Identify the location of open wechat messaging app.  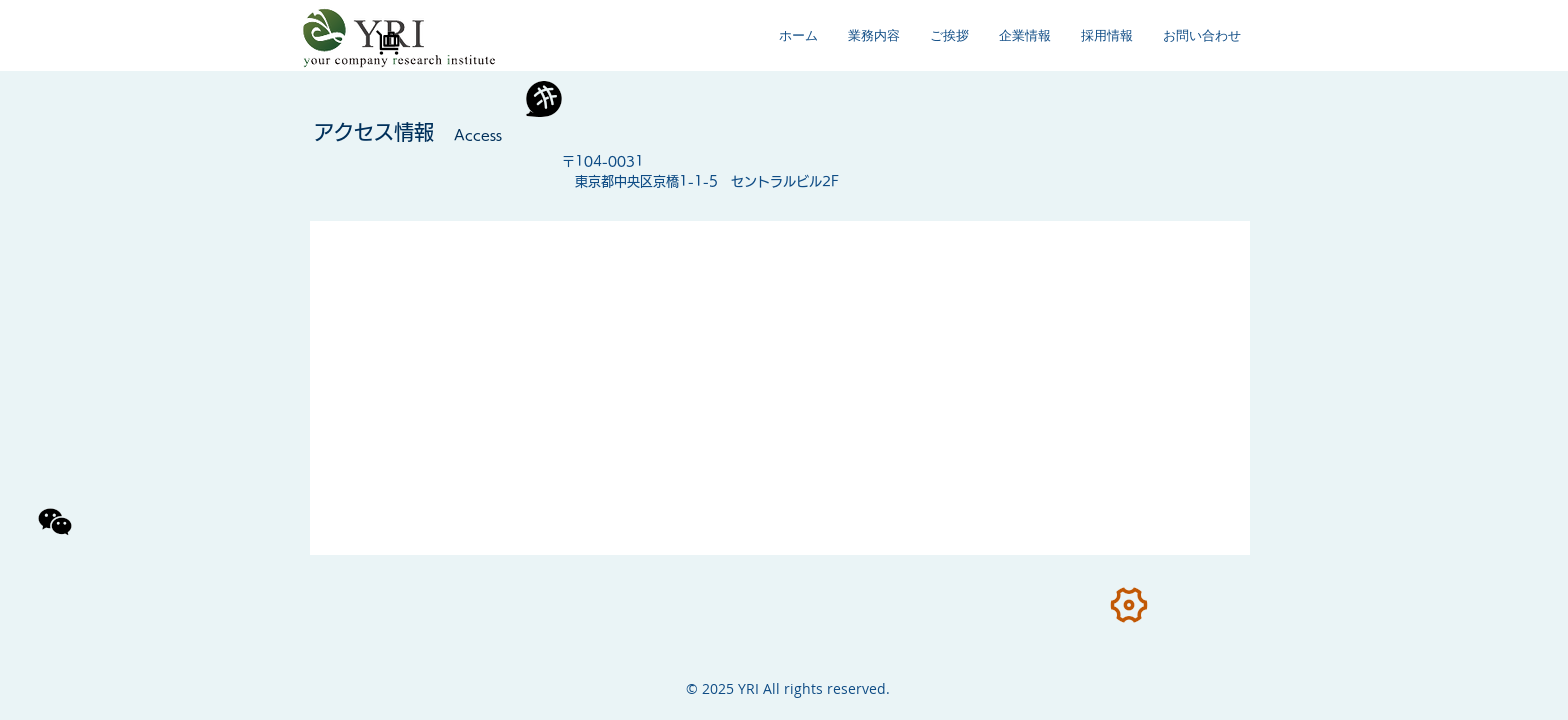
(55, 522).